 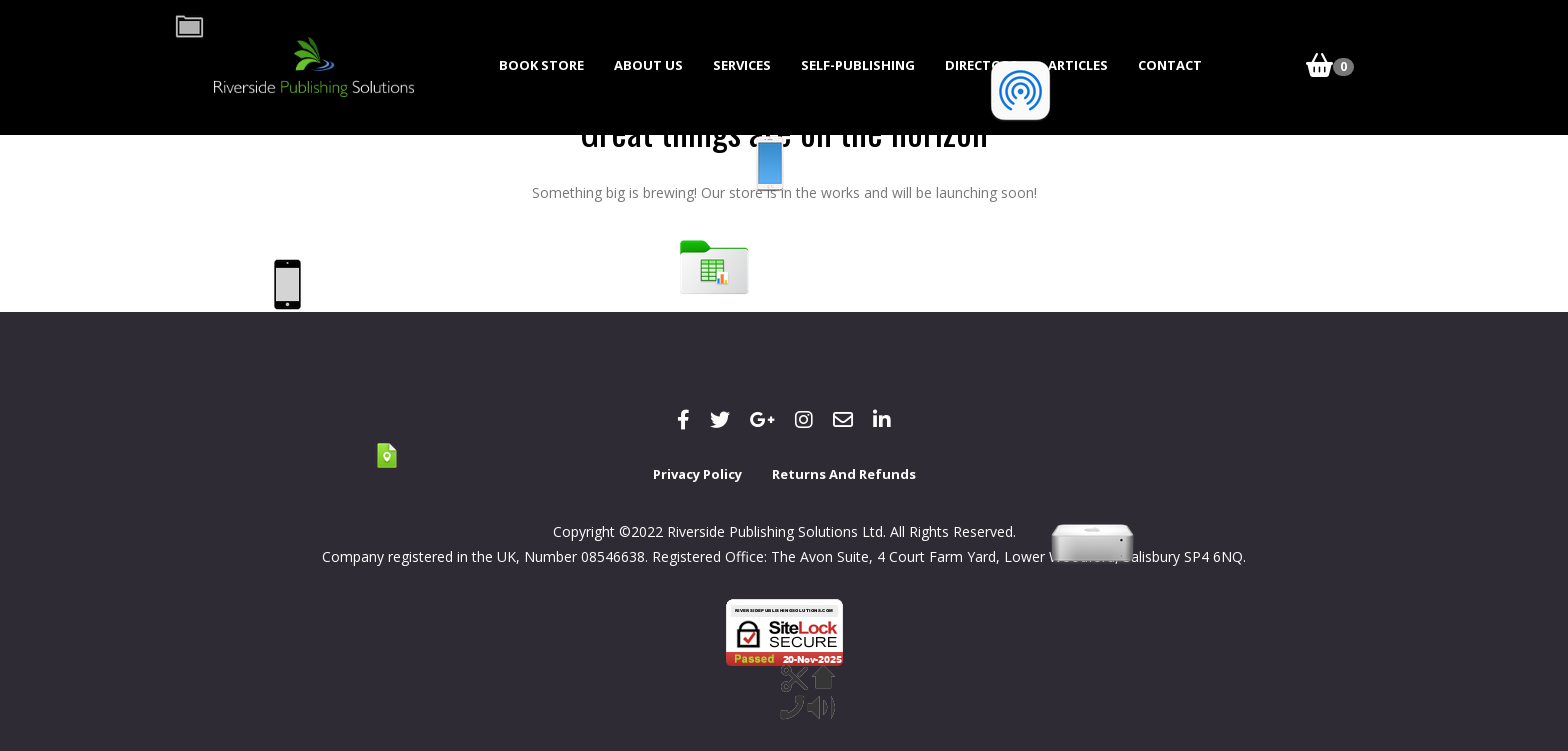 I want to click on open GTK icon browser application, so click(x=808, y=692).